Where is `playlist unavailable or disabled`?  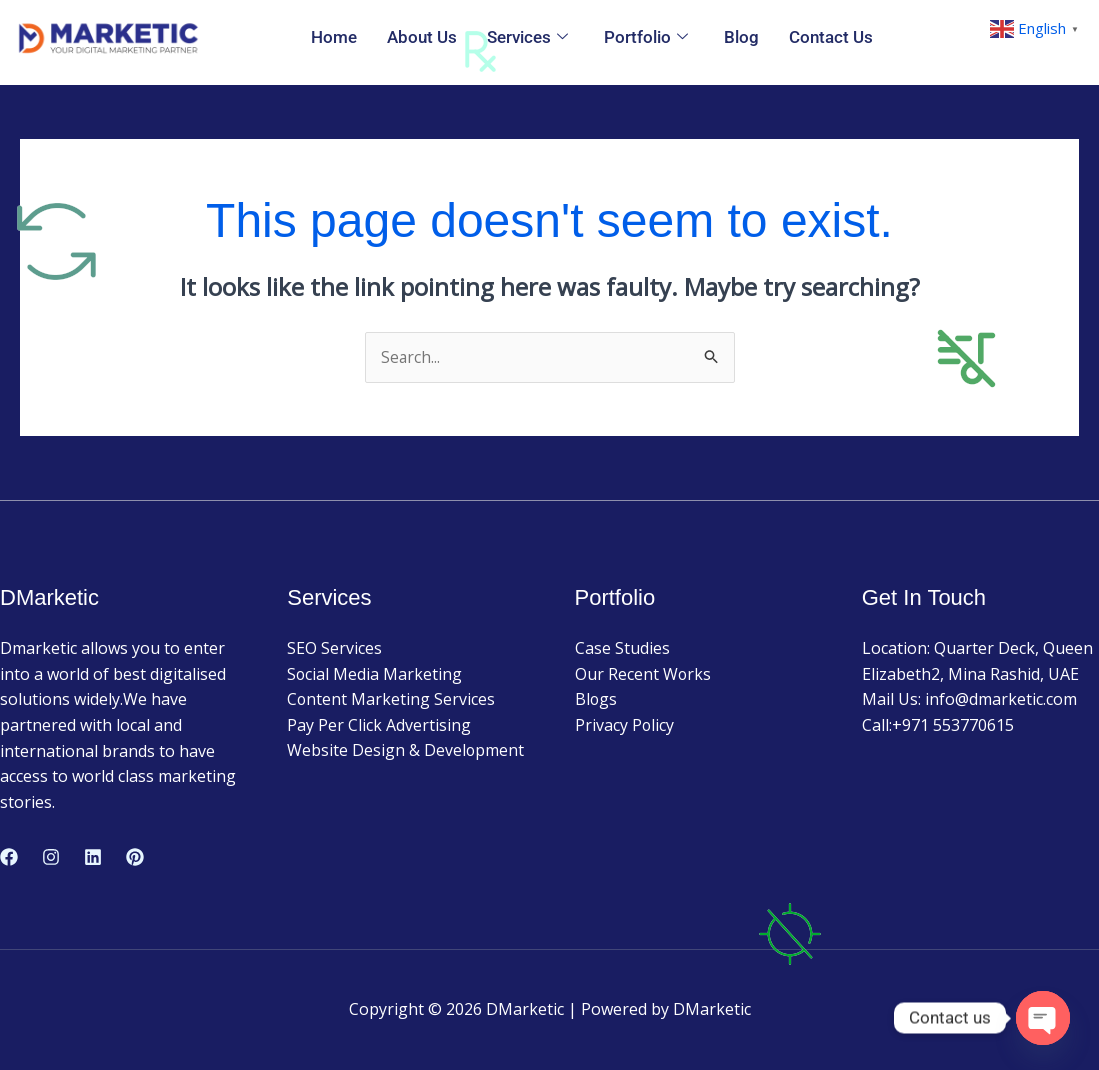 playlist unavailable or disabled is located at coordinates (966, 358).